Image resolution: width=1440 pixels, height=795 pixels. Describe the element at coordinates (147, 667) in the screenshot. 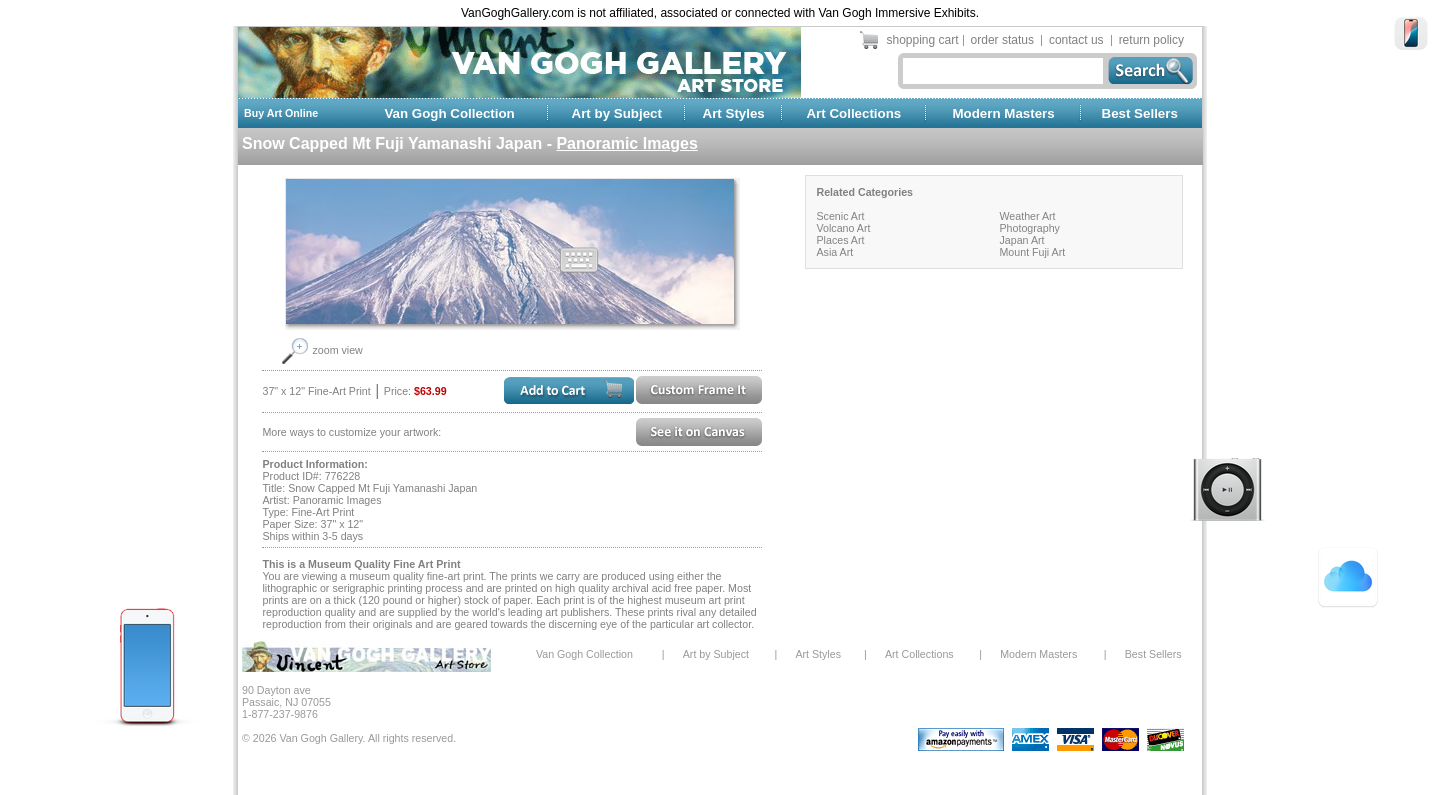

I see `iPod Touch device connected` at that location.